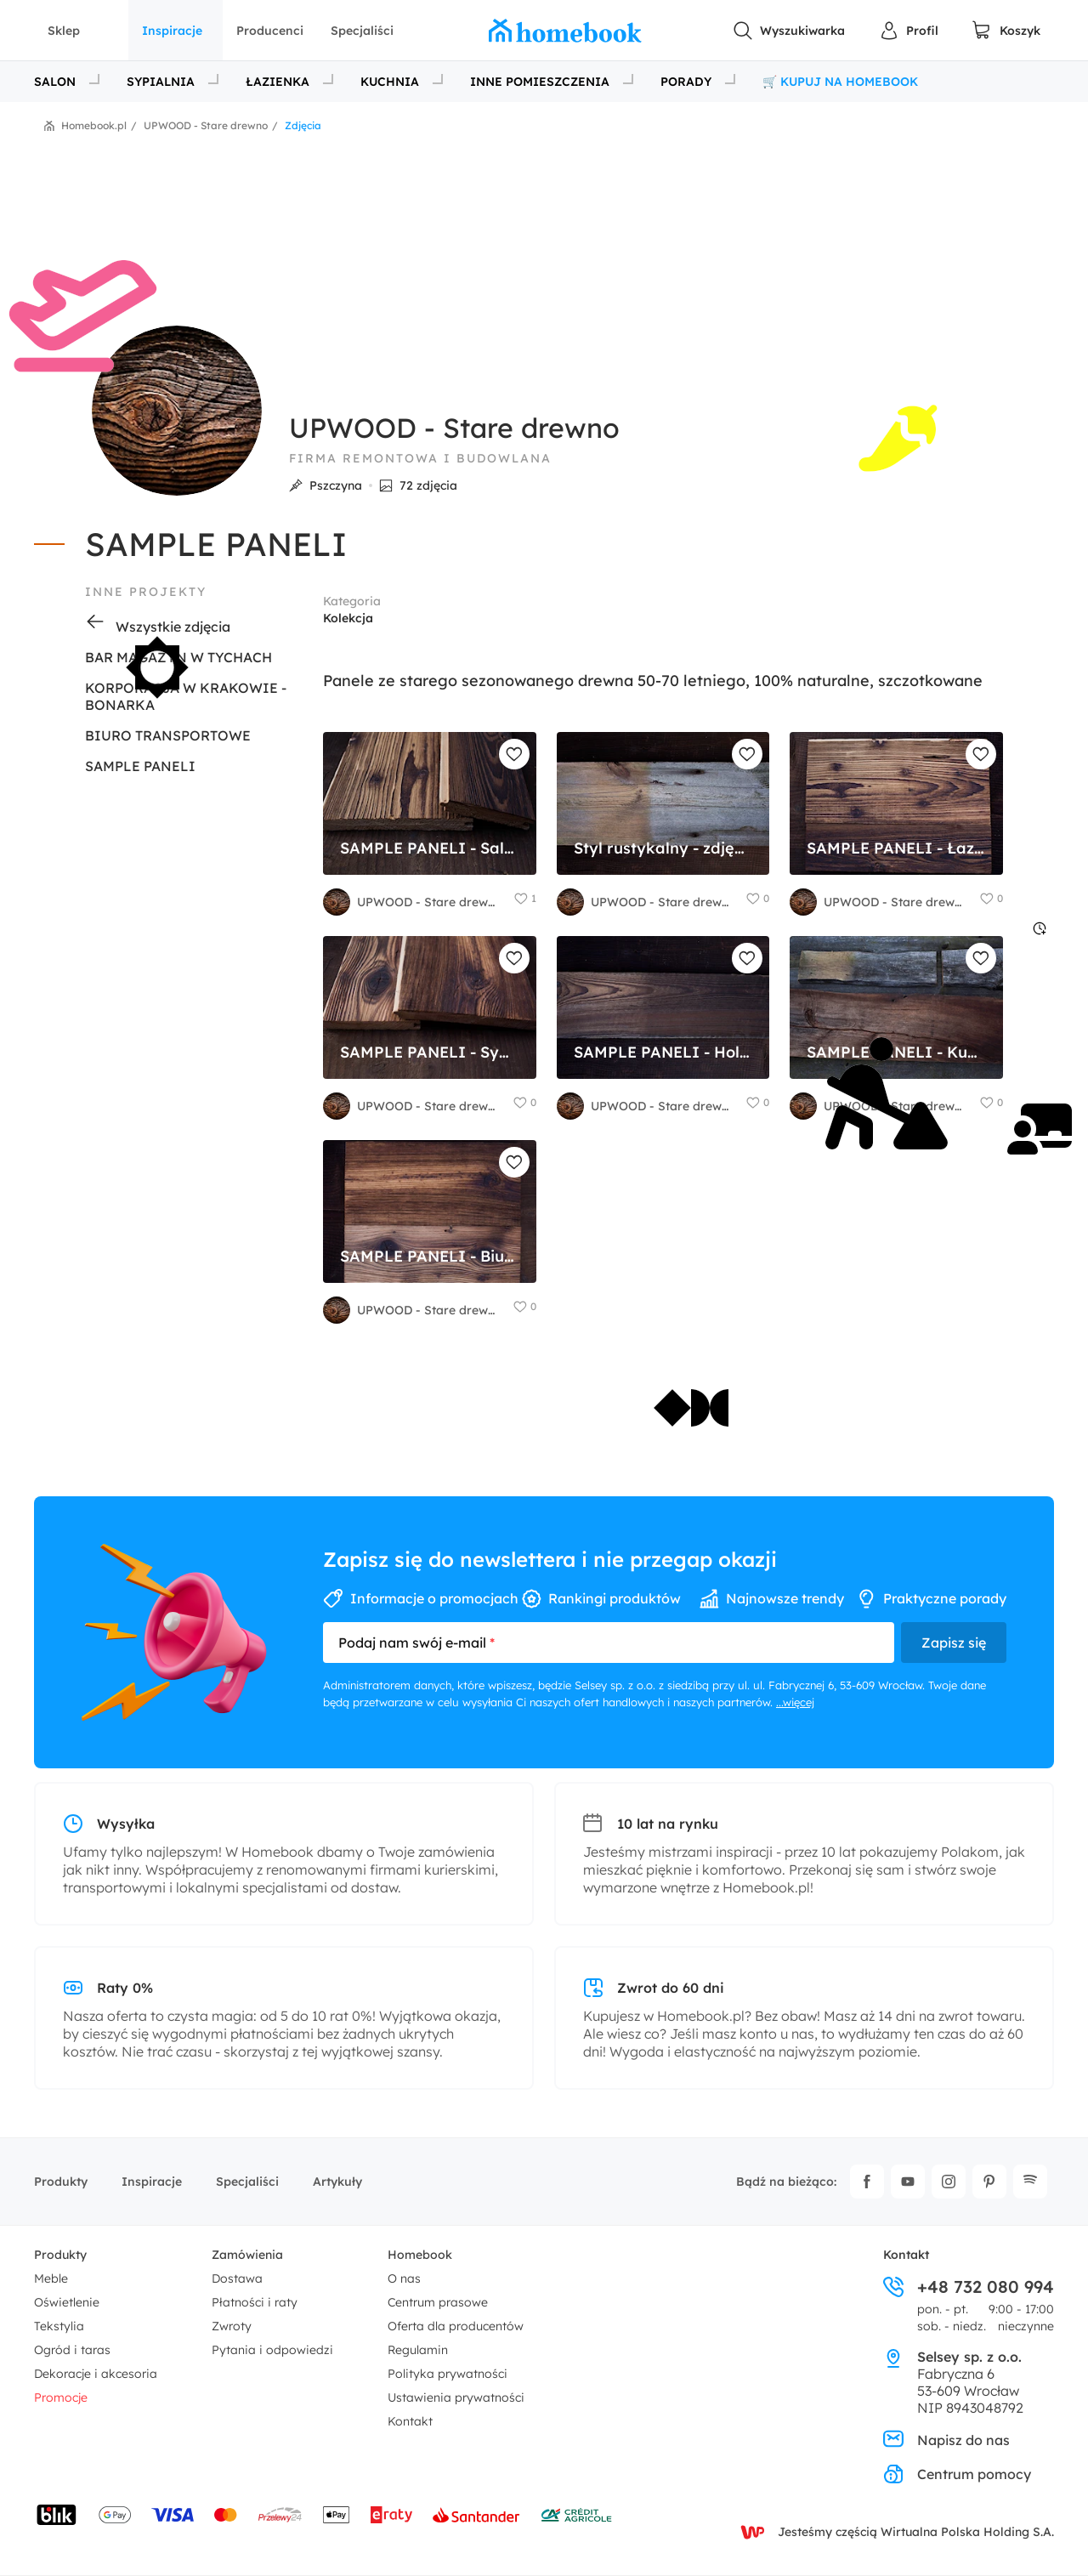 The image size is (1088, 2576). What do you see at coordinates (691, 1408) in the screenshot?
I see `innosoft company logo` at bounding box center [691, 1408].